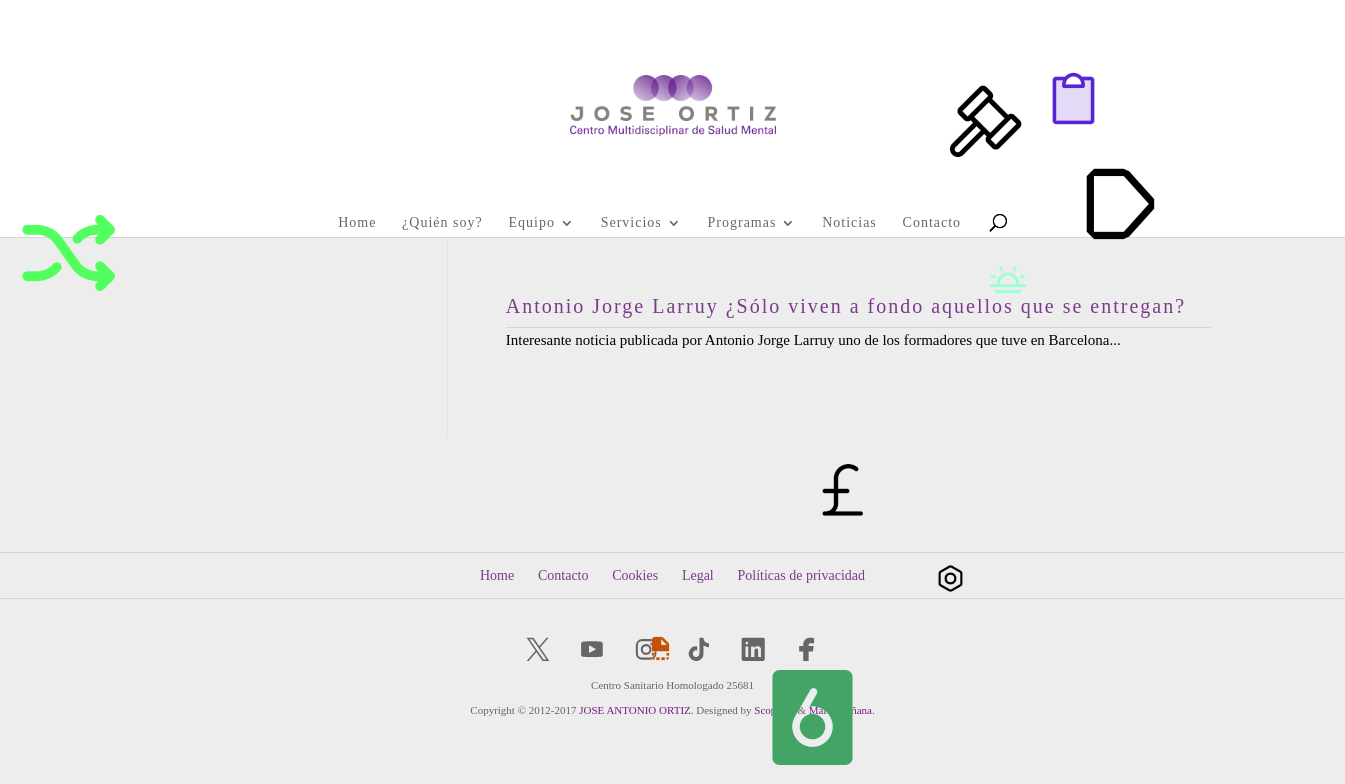 The image size is (1345, 784). Describe the element at coordinates (660, 648) in the screenshot. I see `file partially uploaded or in progress` at that location.